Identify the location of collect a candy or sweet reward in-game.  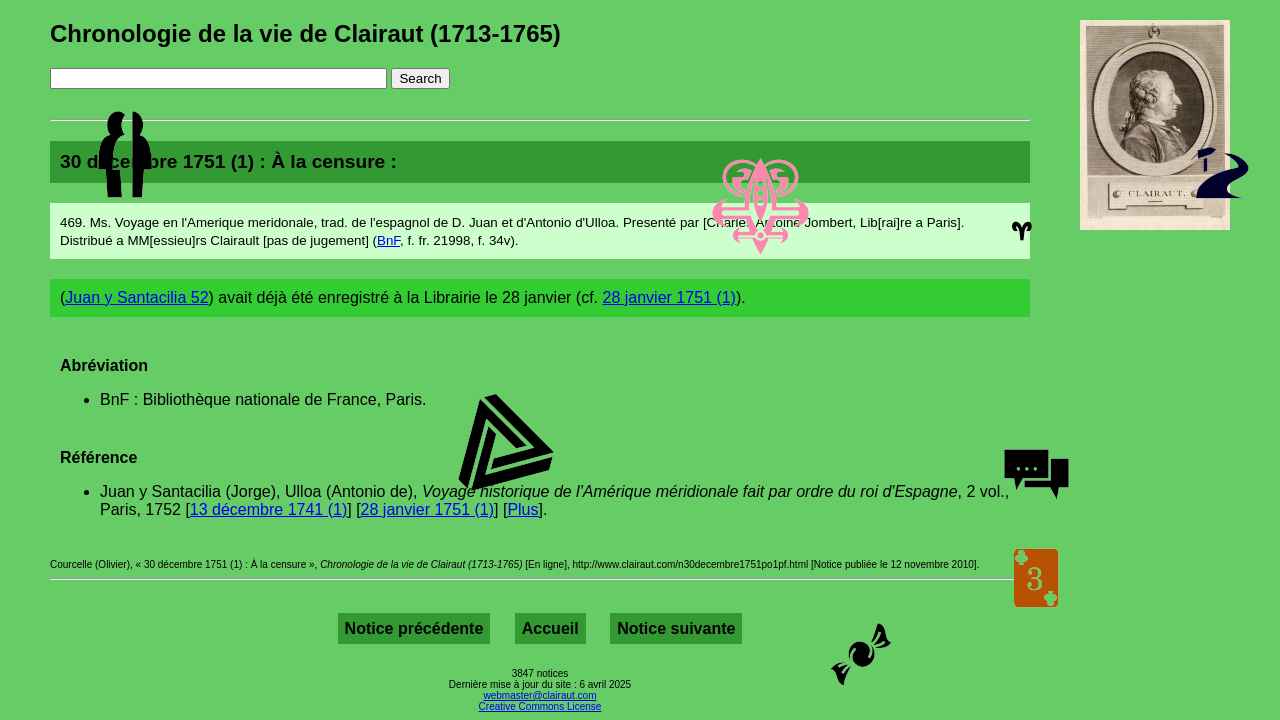
(860, 654).